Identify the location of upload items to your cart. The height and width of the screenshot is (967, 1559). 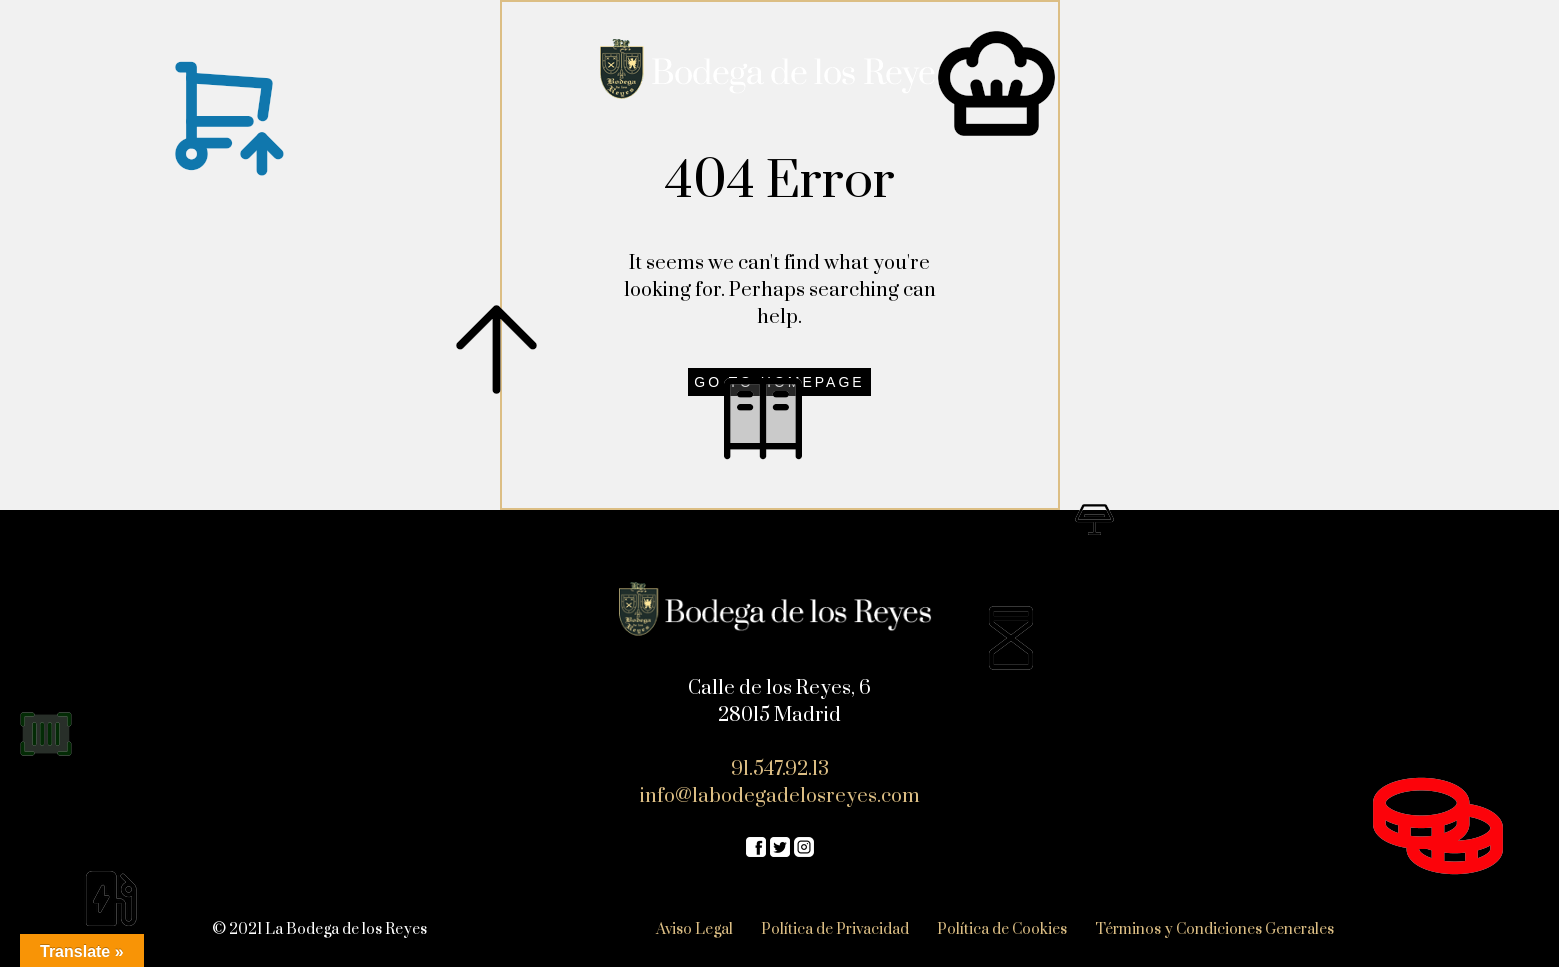
(224, 116).